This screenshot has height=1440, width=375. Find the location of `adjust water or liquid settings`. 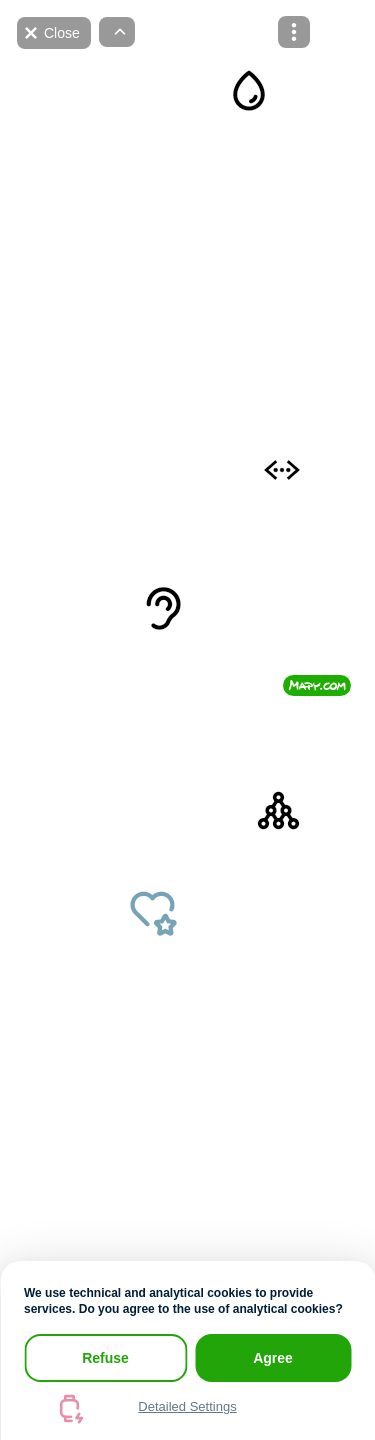

adjust water or liquid settings is located at coordinates (249, 92).